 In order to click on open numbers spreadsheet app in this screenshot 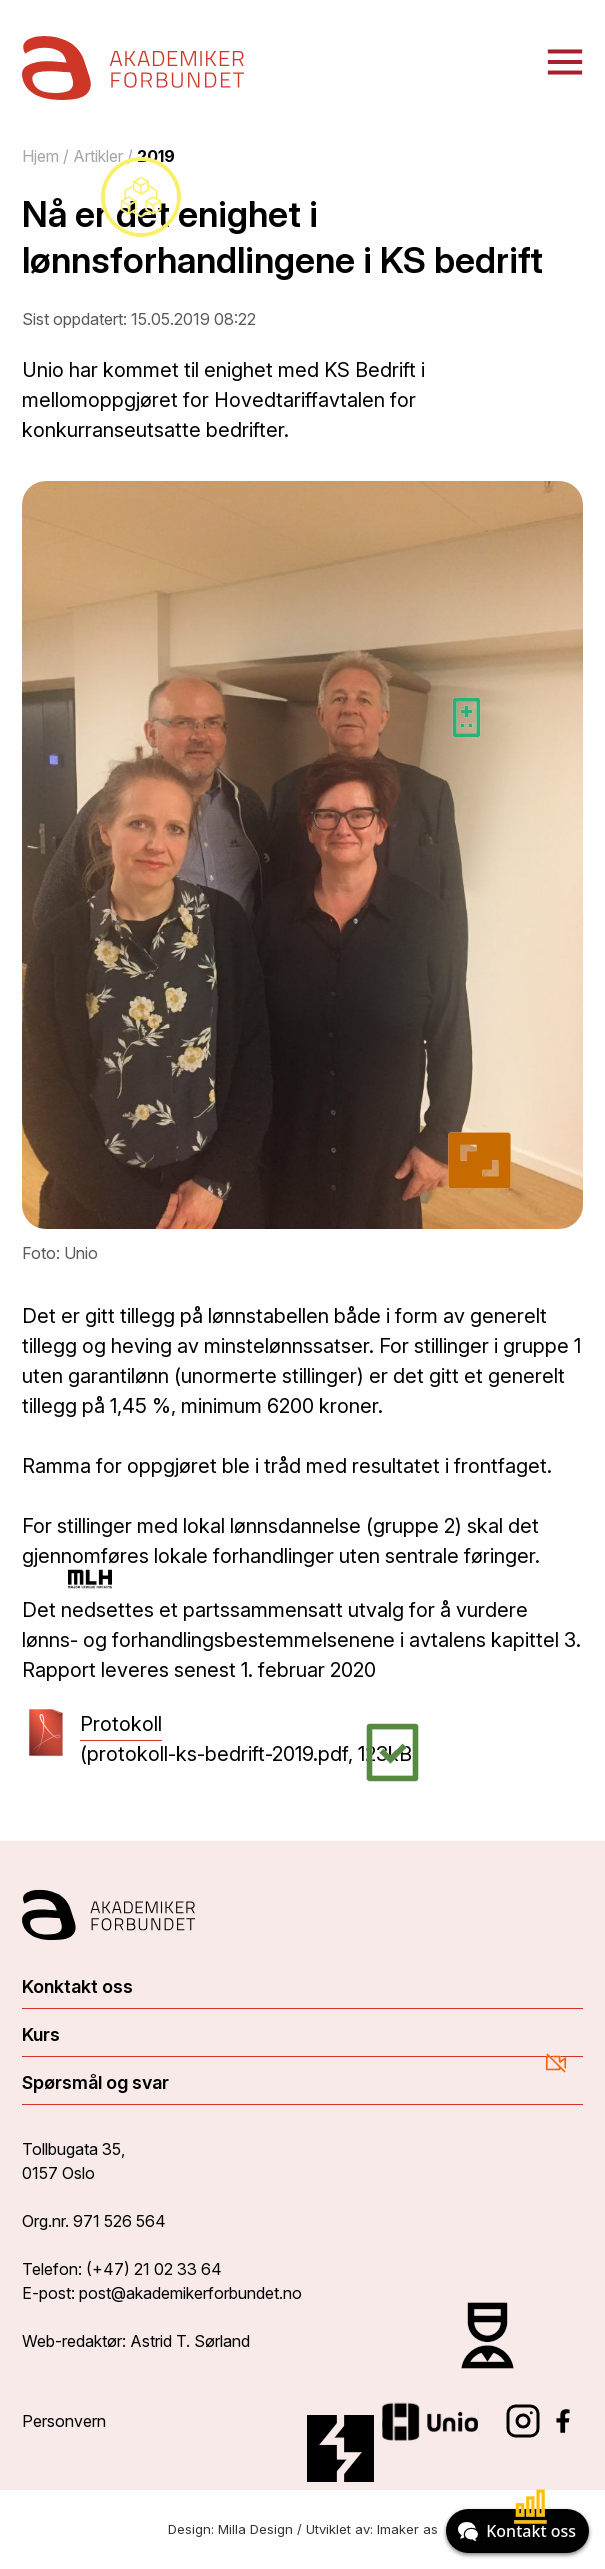, I will do `click(529, 2506)`.